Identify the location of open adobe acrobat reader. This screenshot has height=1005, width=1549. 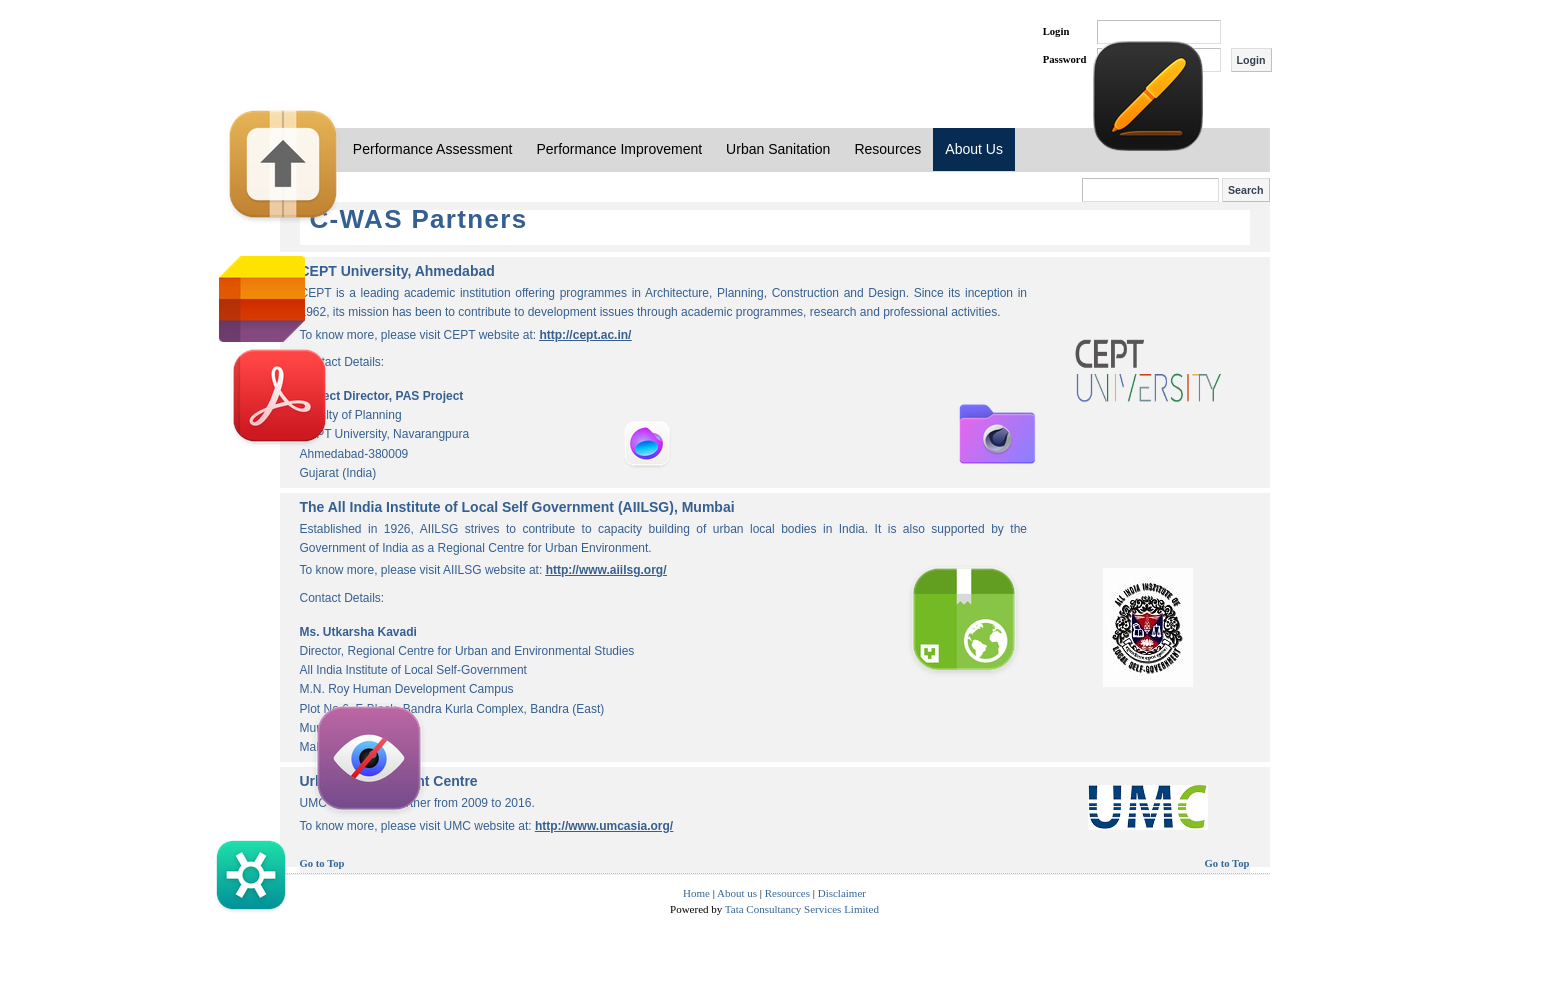
(279, 395).